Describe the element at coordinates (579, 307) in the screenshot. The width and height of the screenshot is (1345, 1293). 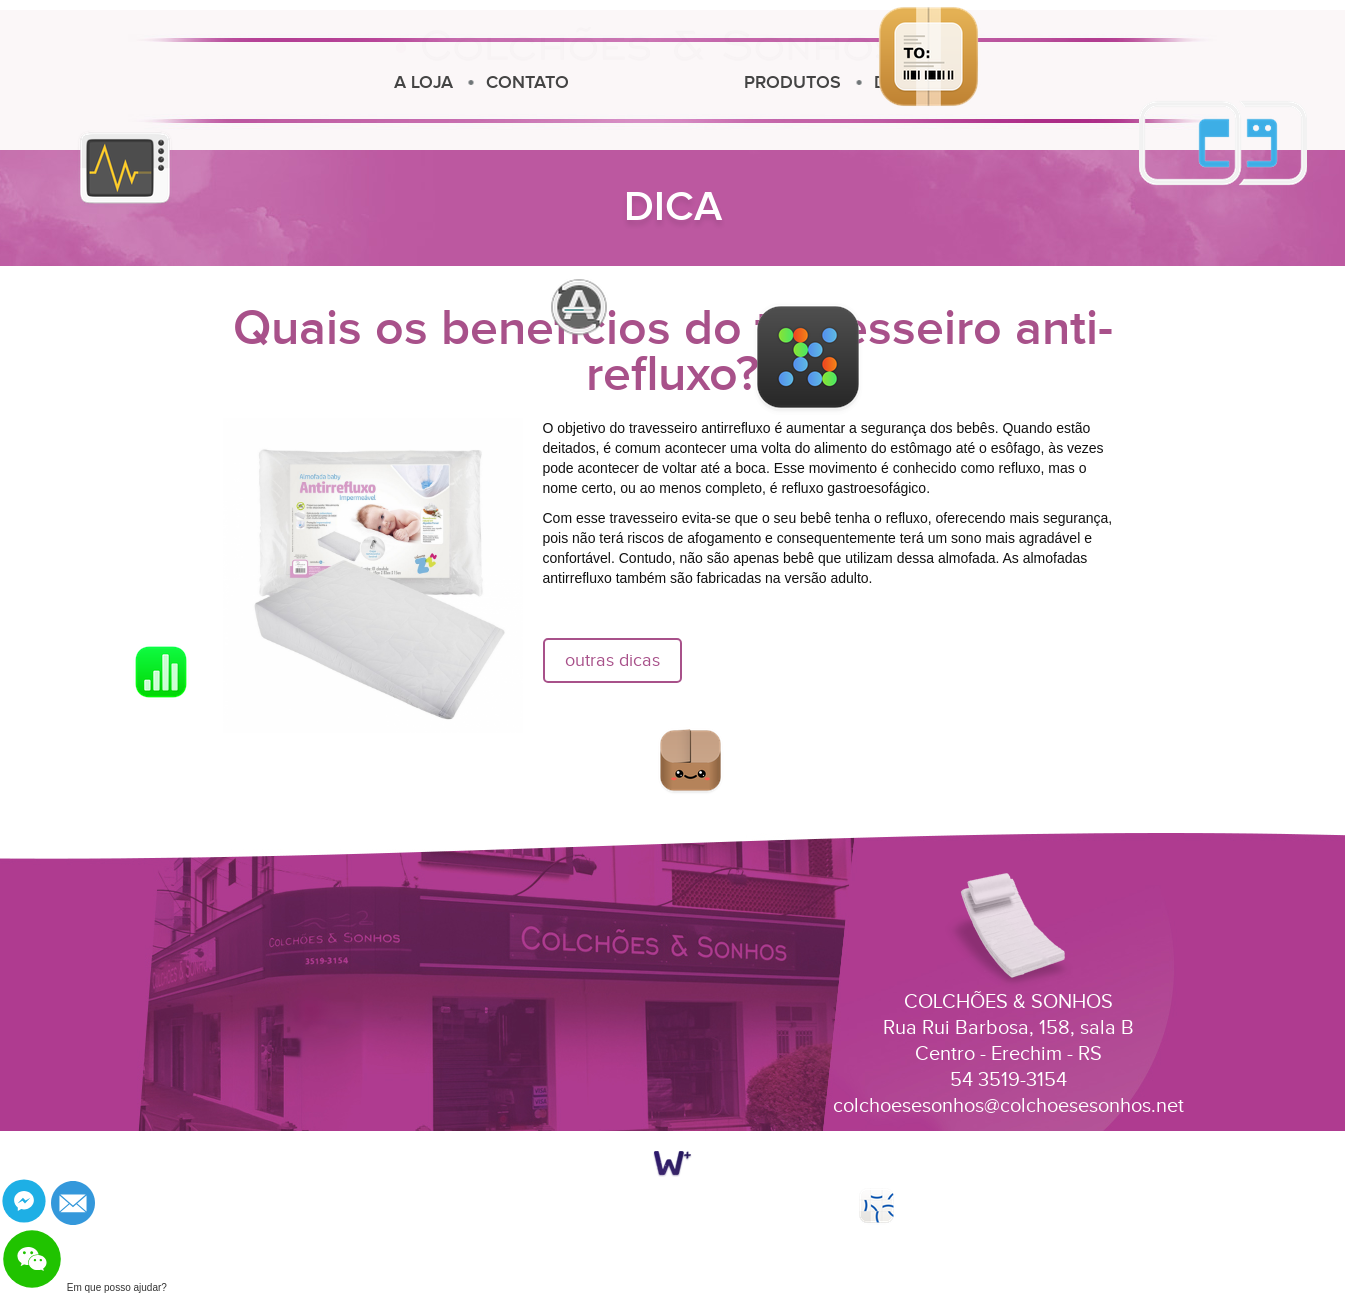
I see `open the software update manager` at that location.